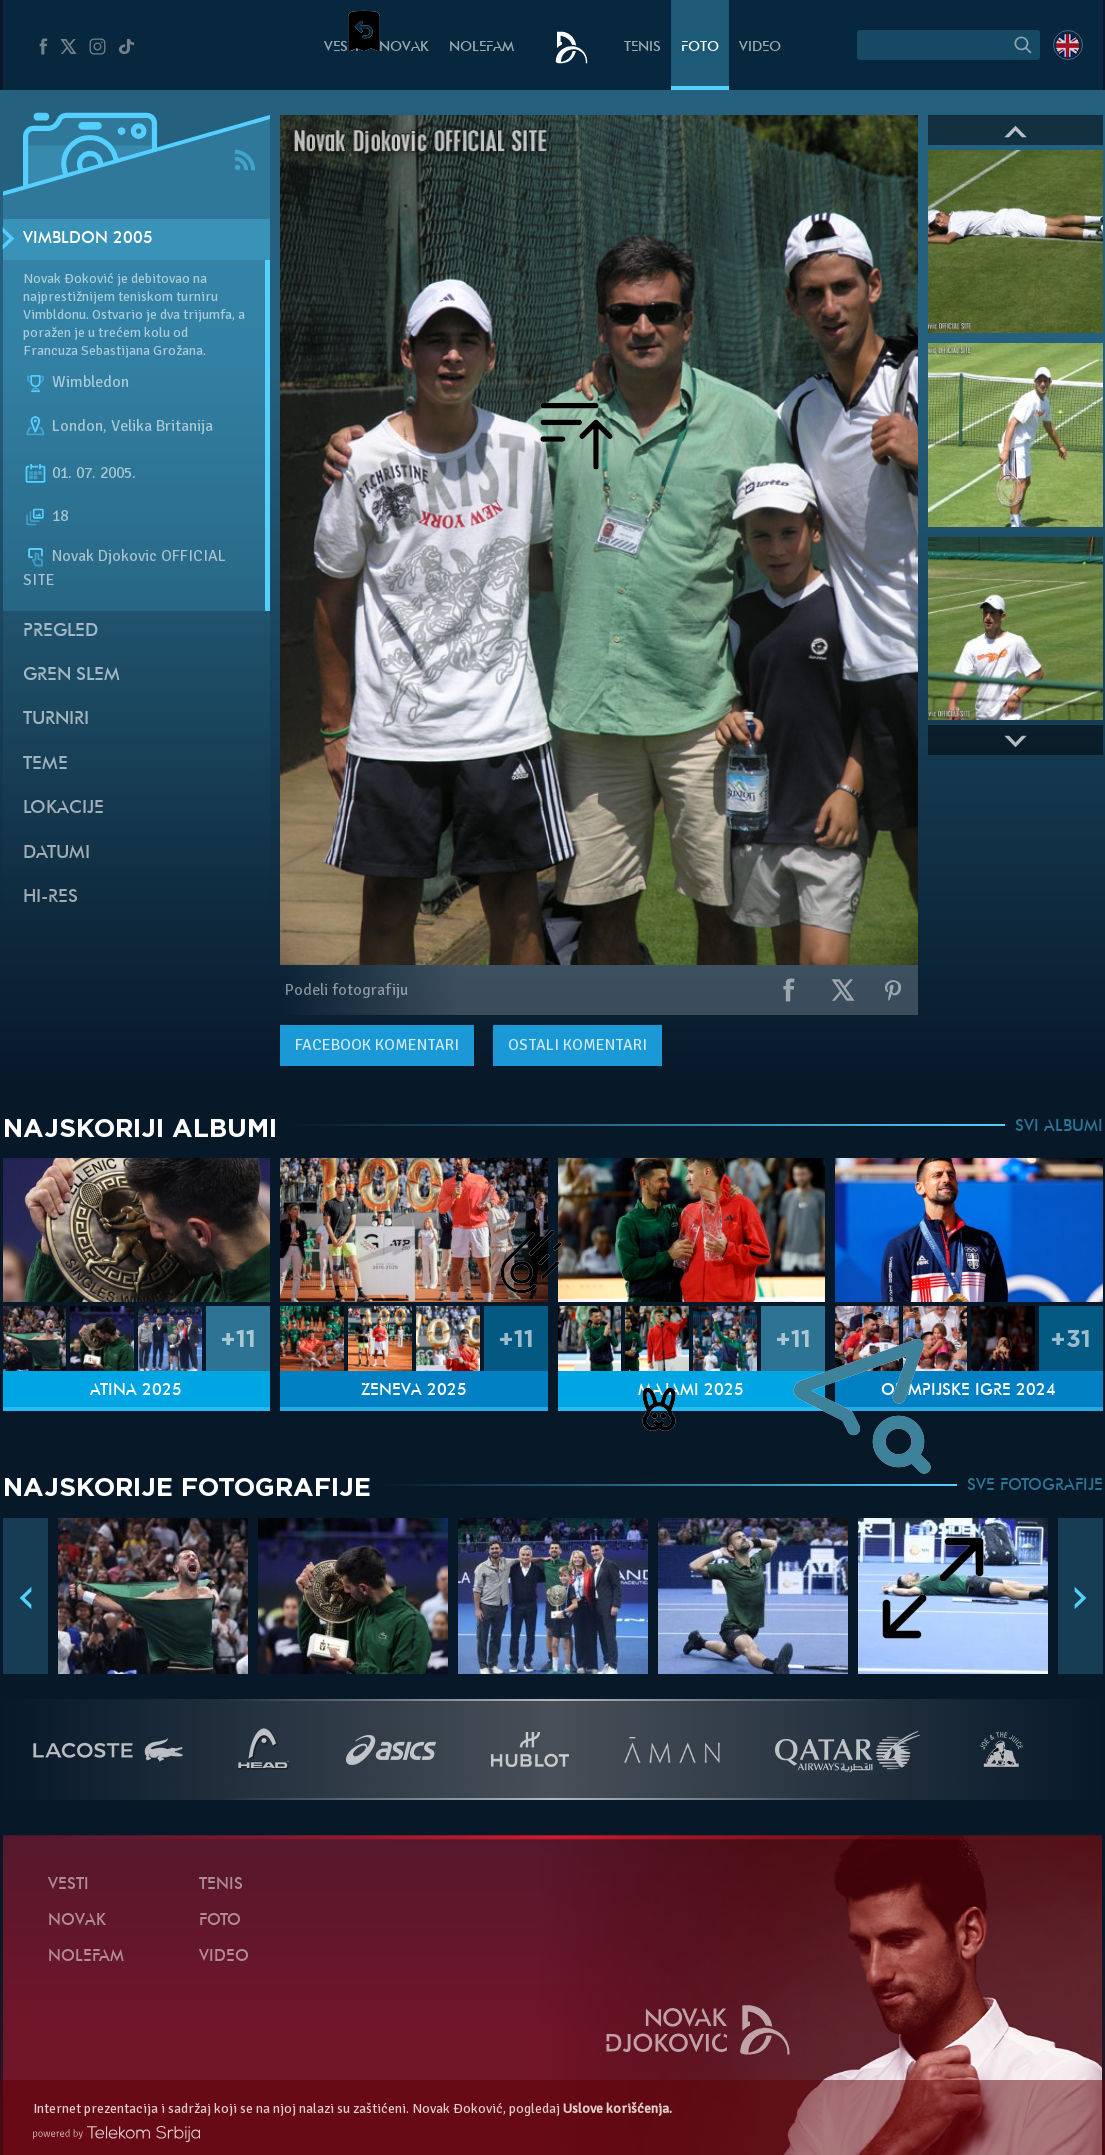 The width and height of the screenshot is (1105, 2155). Describe the element at coordinates (659, 1410) in the screenshot. I see `access pet or animal-related features` at that location.